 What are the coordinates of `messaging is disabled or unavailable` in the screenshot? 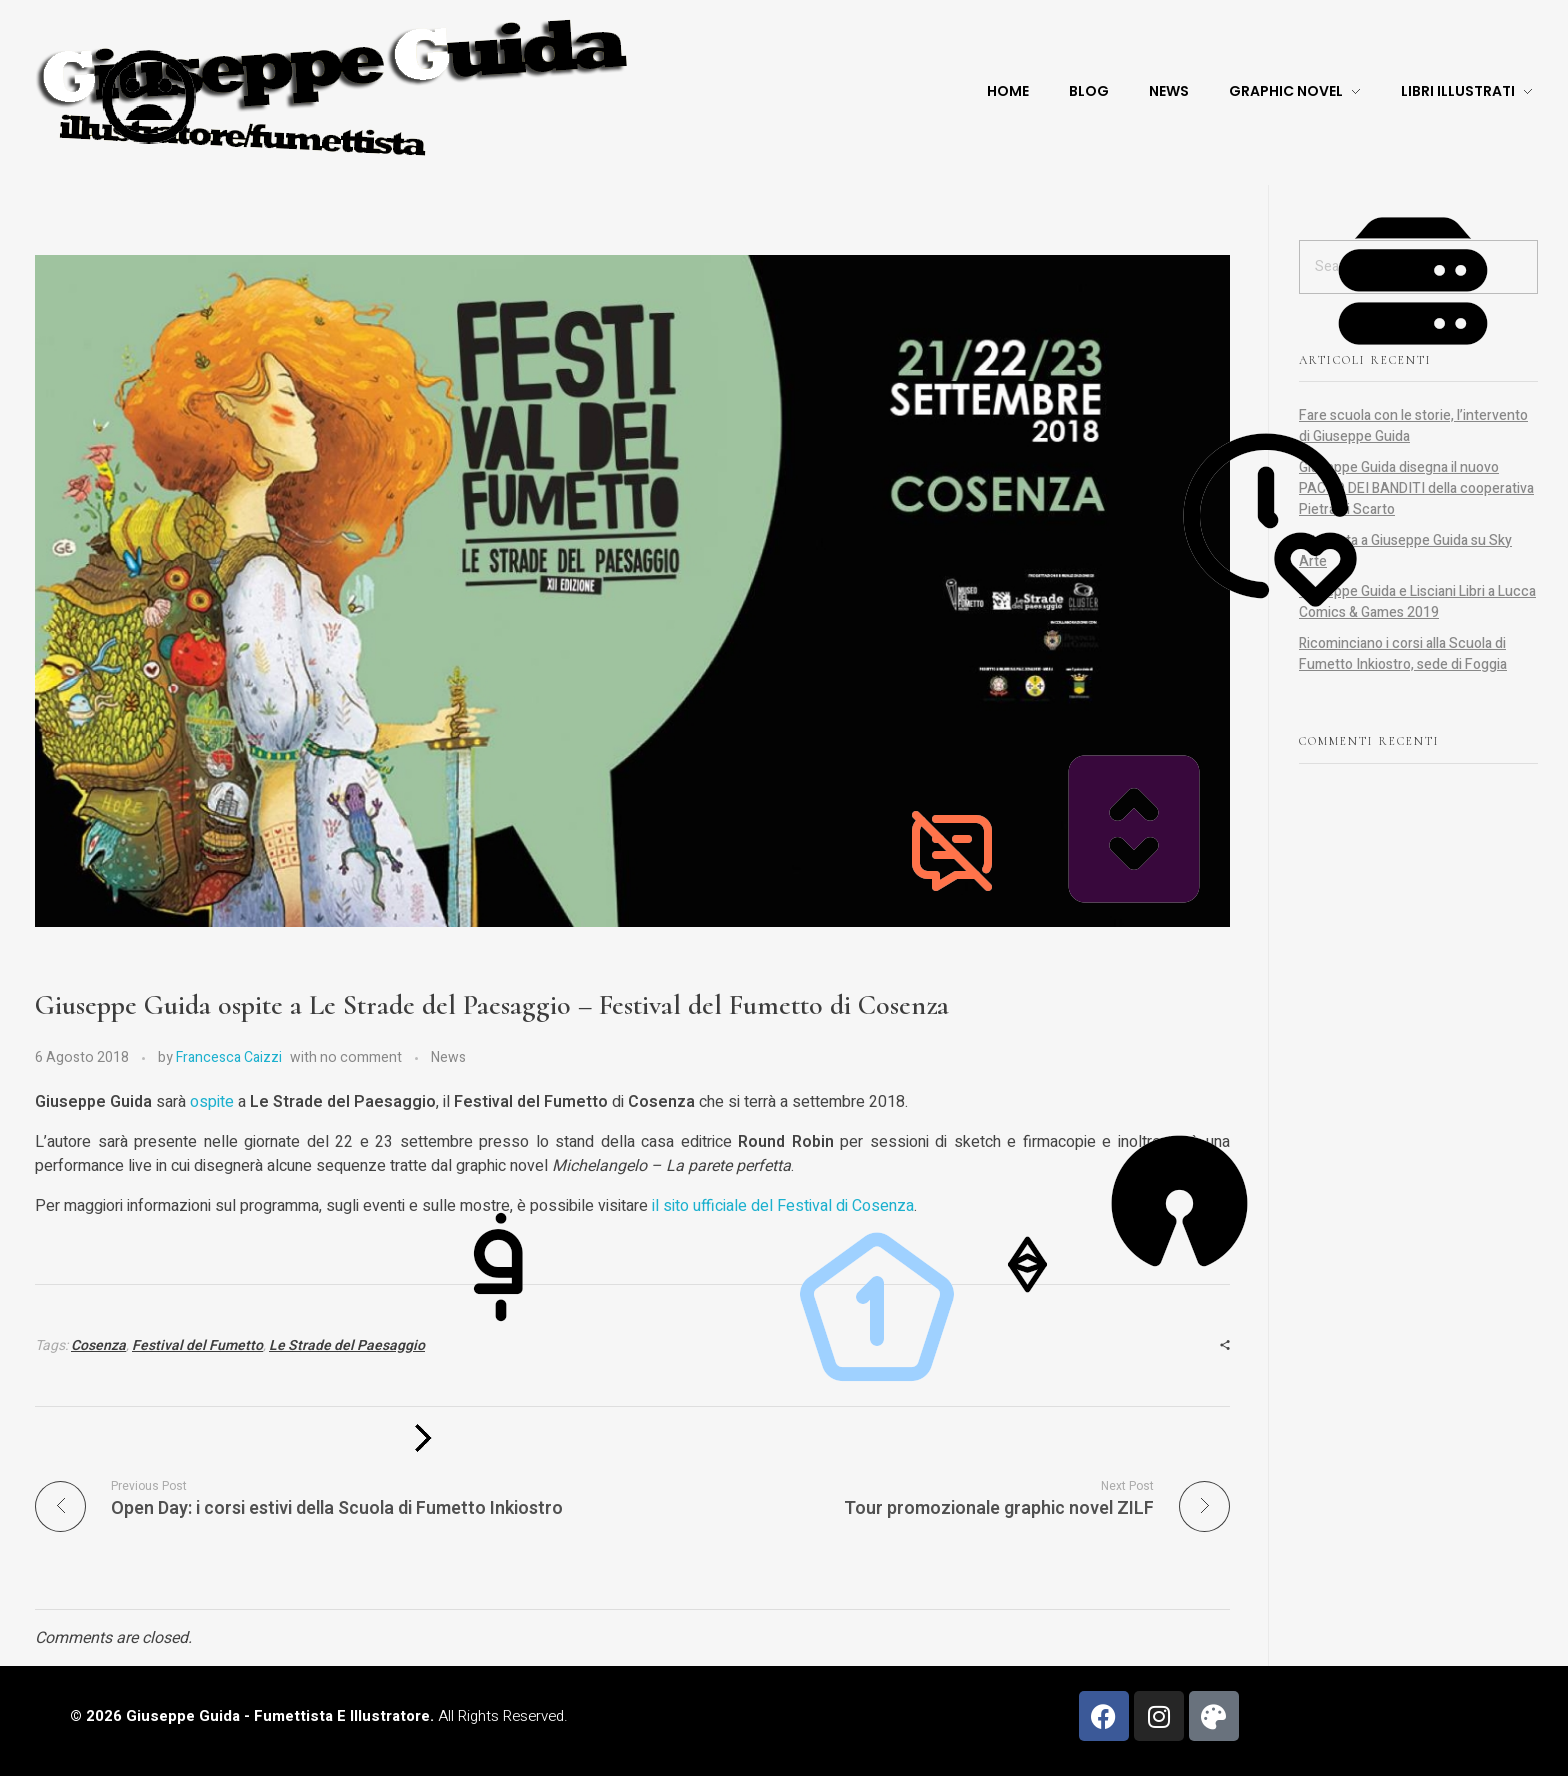 It's located at (952, 851).